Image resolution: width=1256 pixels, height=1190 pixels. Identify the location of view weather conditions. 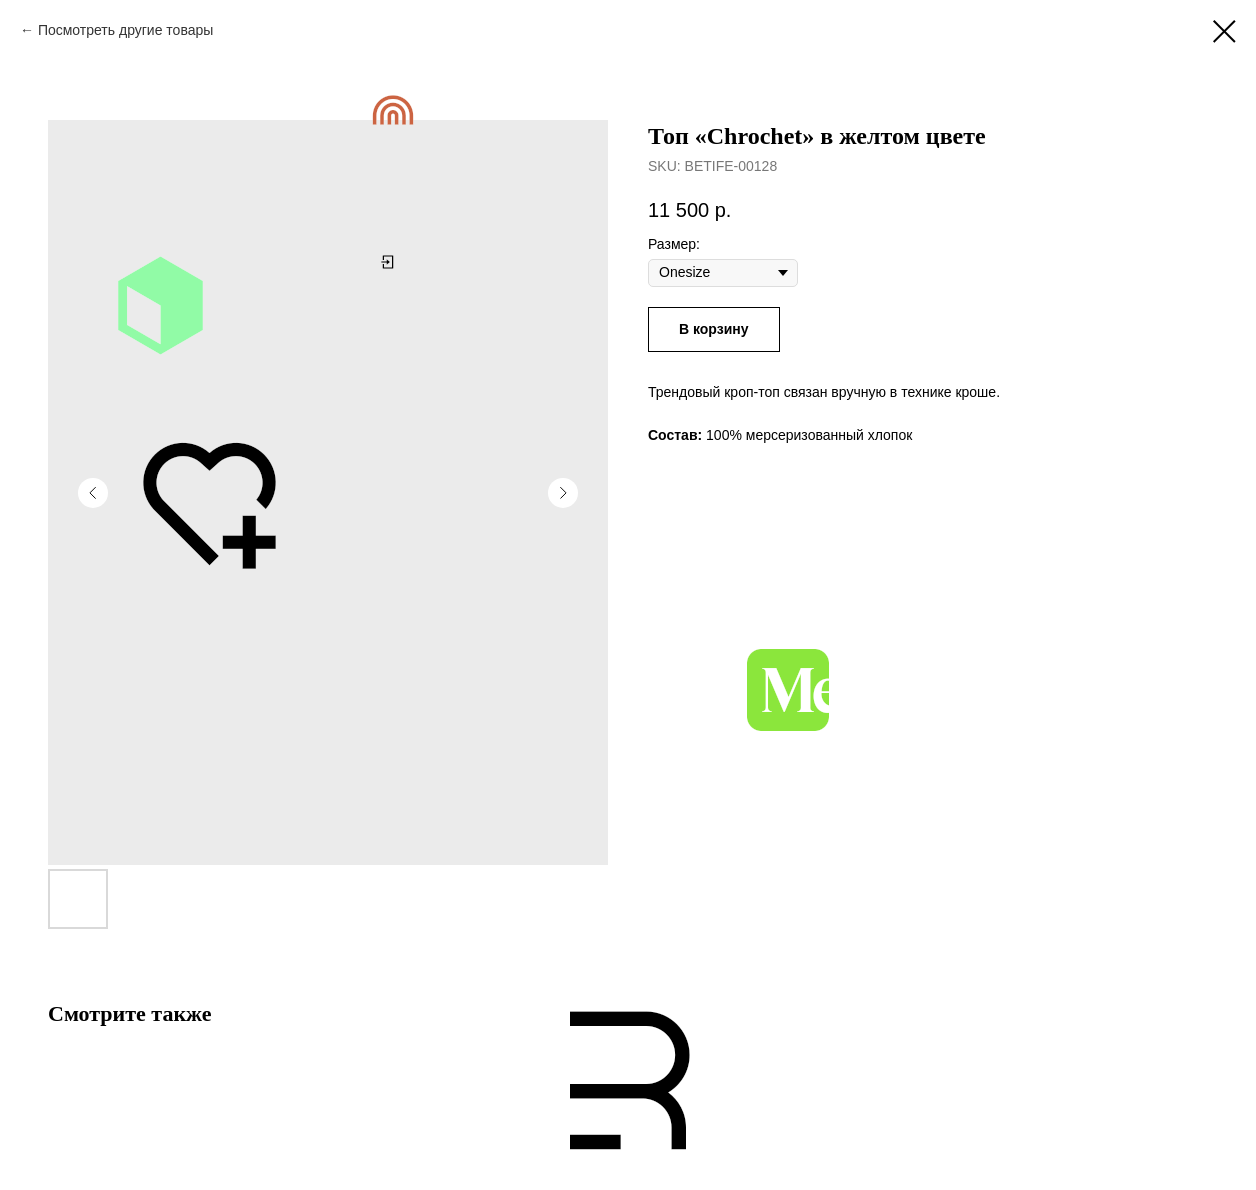
(393, 110).